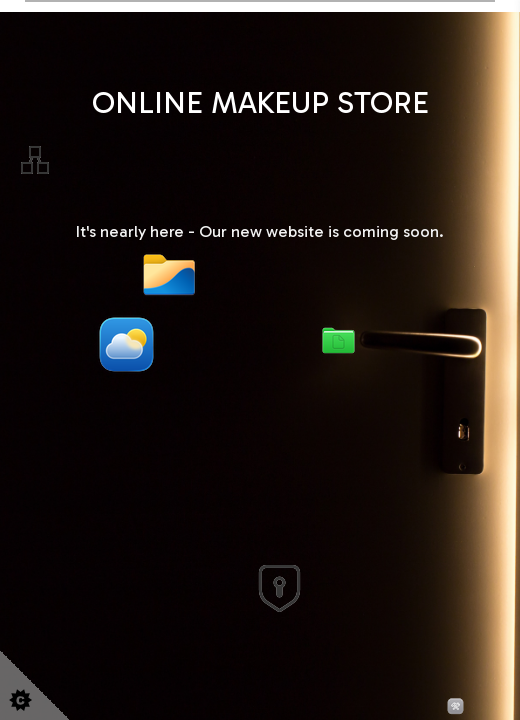 This screenshot has width=520, height=720. What do you see at coordinates (338, 340) in the screenshot?
I see `open documents folder` at bounding box center [338, 340].